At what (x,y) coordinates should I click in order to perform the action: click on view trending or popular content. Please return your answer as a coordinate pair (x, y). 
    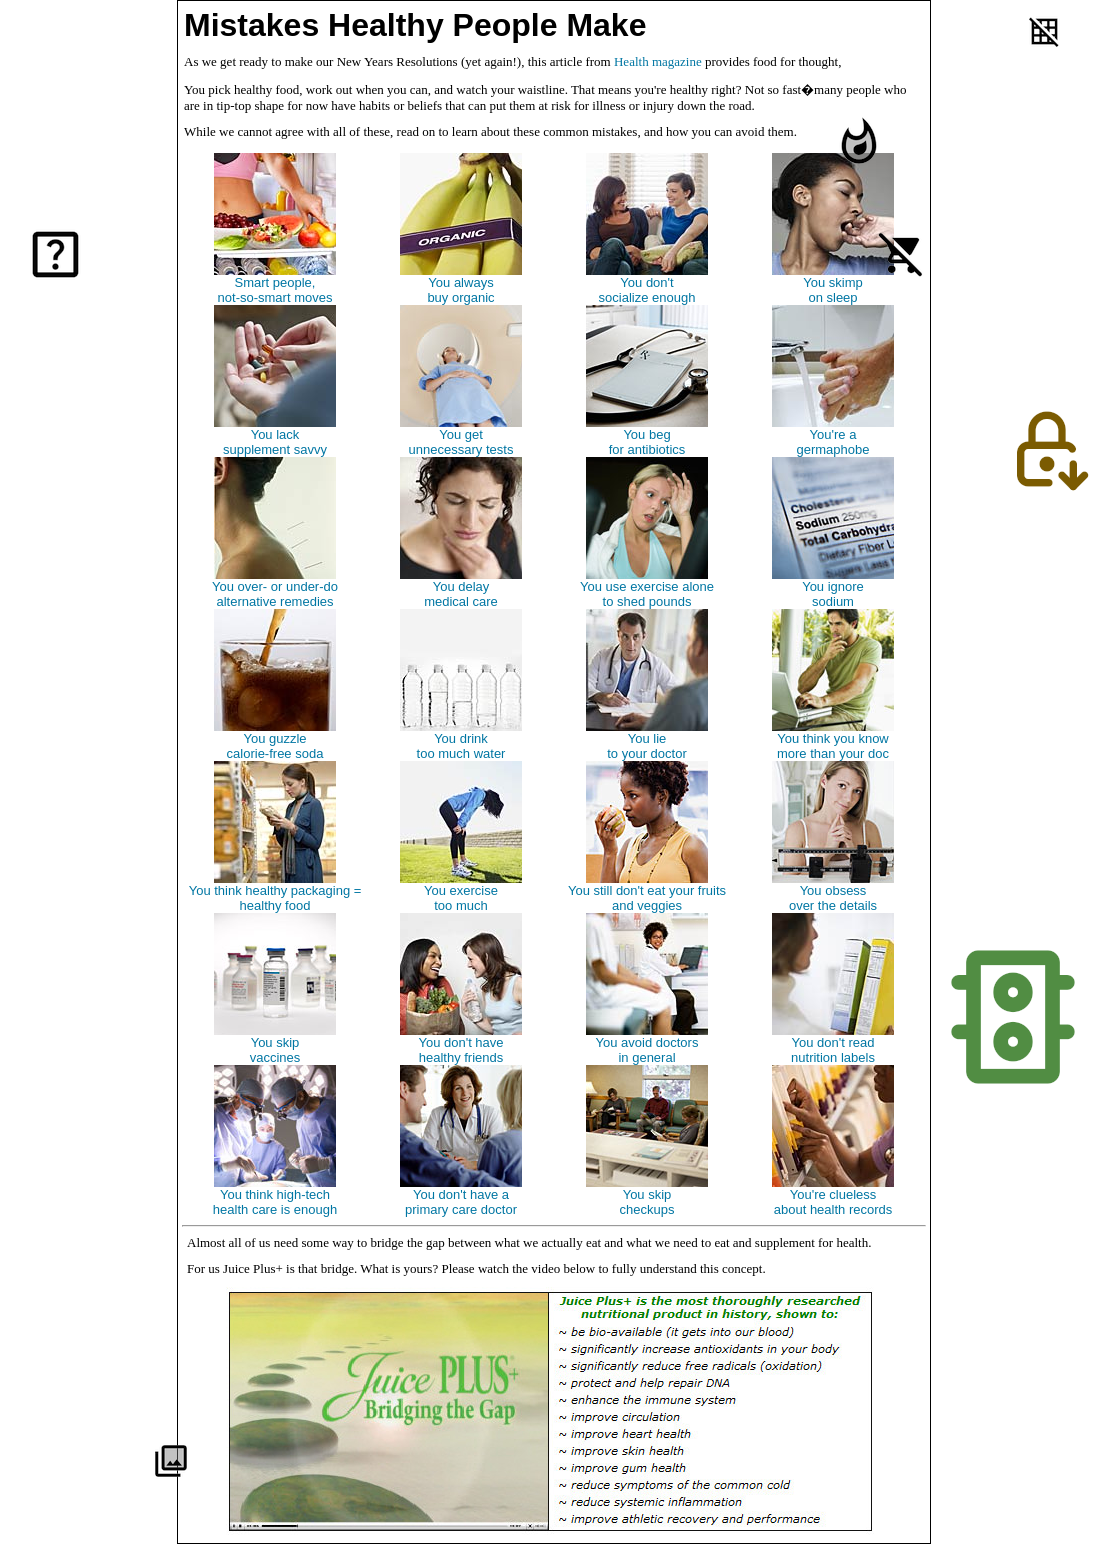
    Looking at the image, I should click on (859, 142).